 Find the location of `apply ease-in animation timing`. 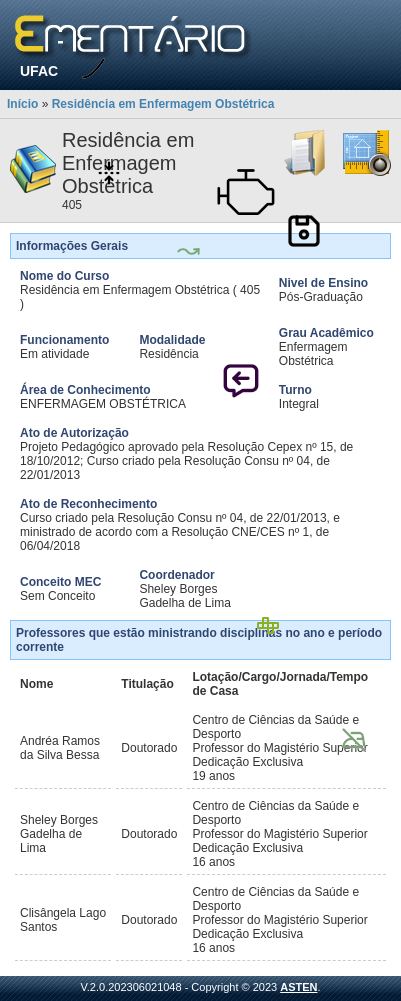

apply ease-in animation timing is located at coordinates (93, 68).